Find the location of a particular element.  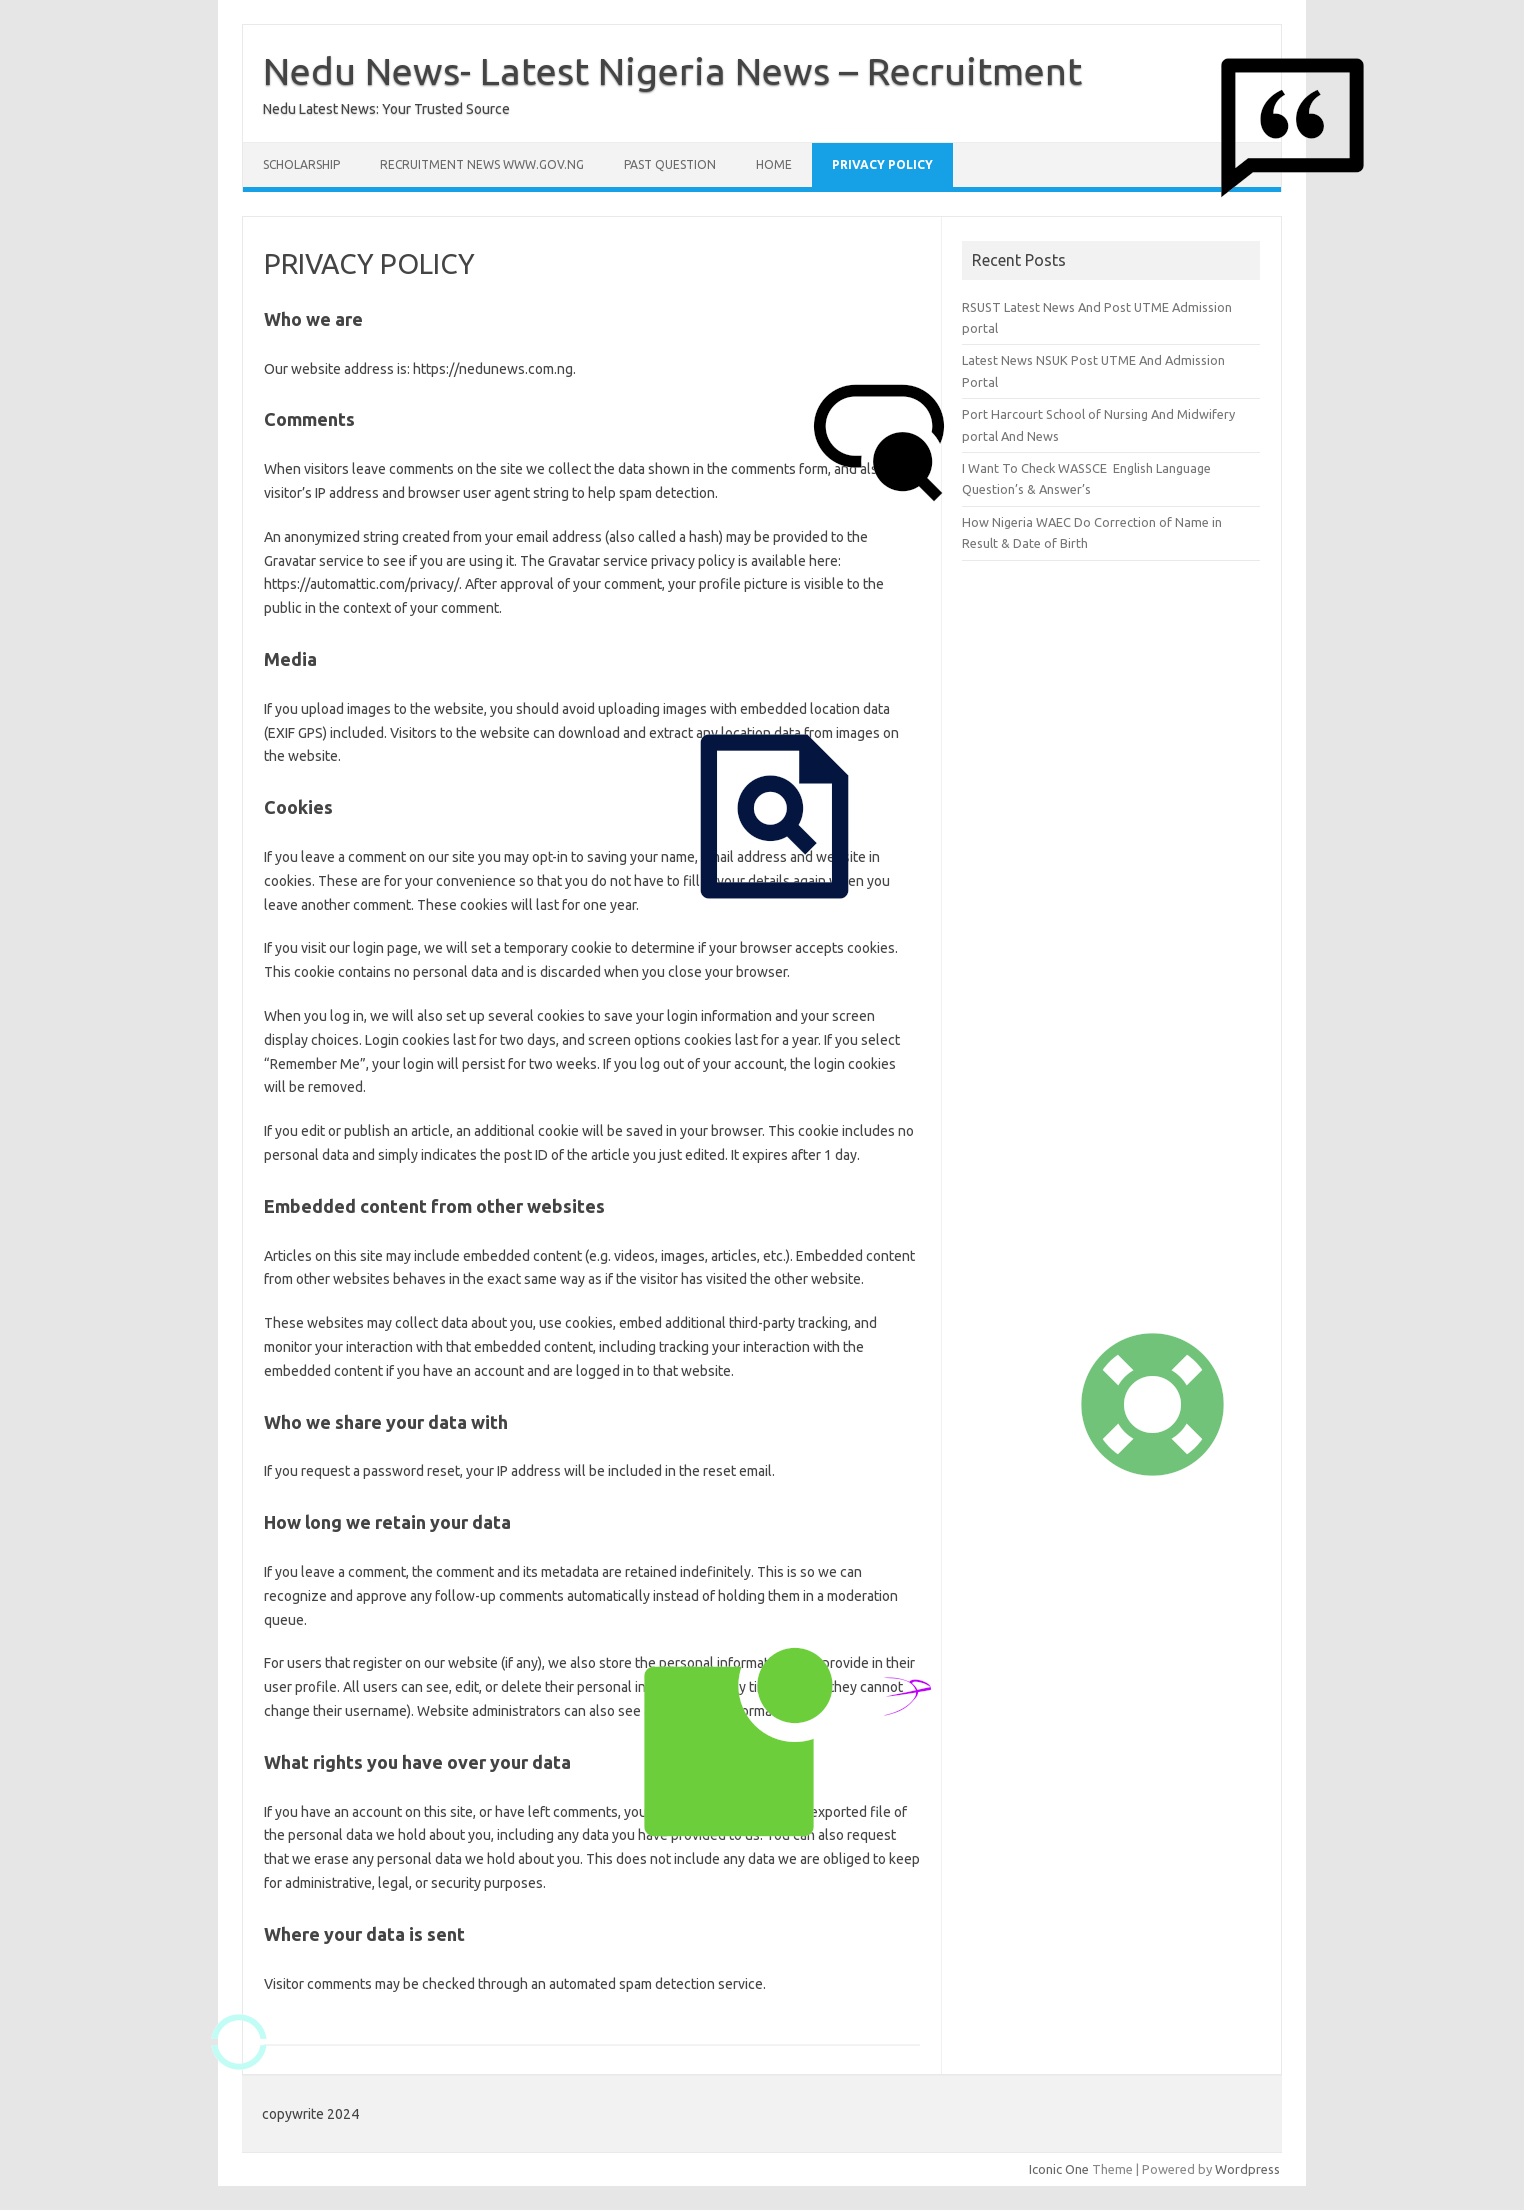

indicates content is loading is located at coordinates (239, 2042).